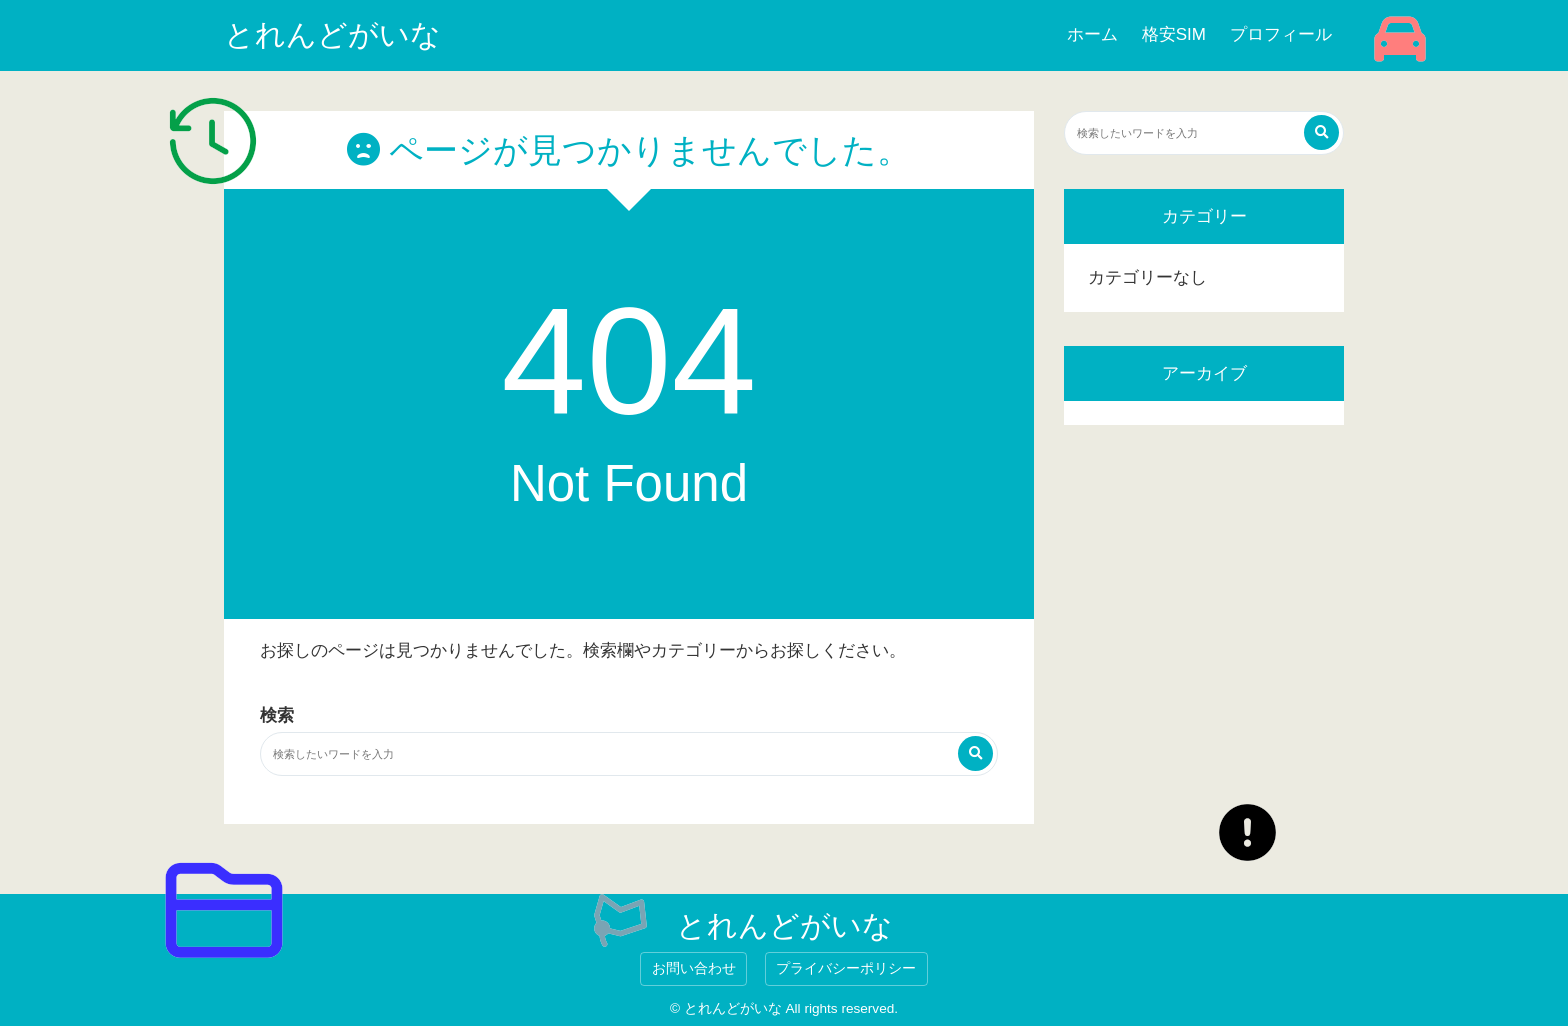  What do you see at coordinates (1247, 832) in the screenshot?
I see `indicates a warning or alert requiring attention` at bounding box center [1247, 832].